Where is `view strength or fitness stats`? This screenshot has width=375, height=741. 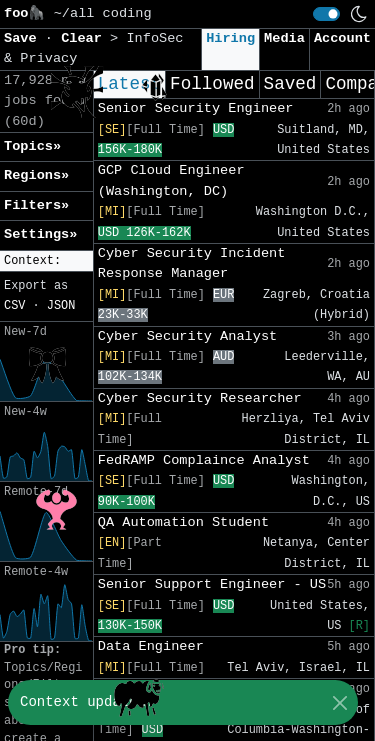
view strength or fitness stats is located at coordinates (56, 509).